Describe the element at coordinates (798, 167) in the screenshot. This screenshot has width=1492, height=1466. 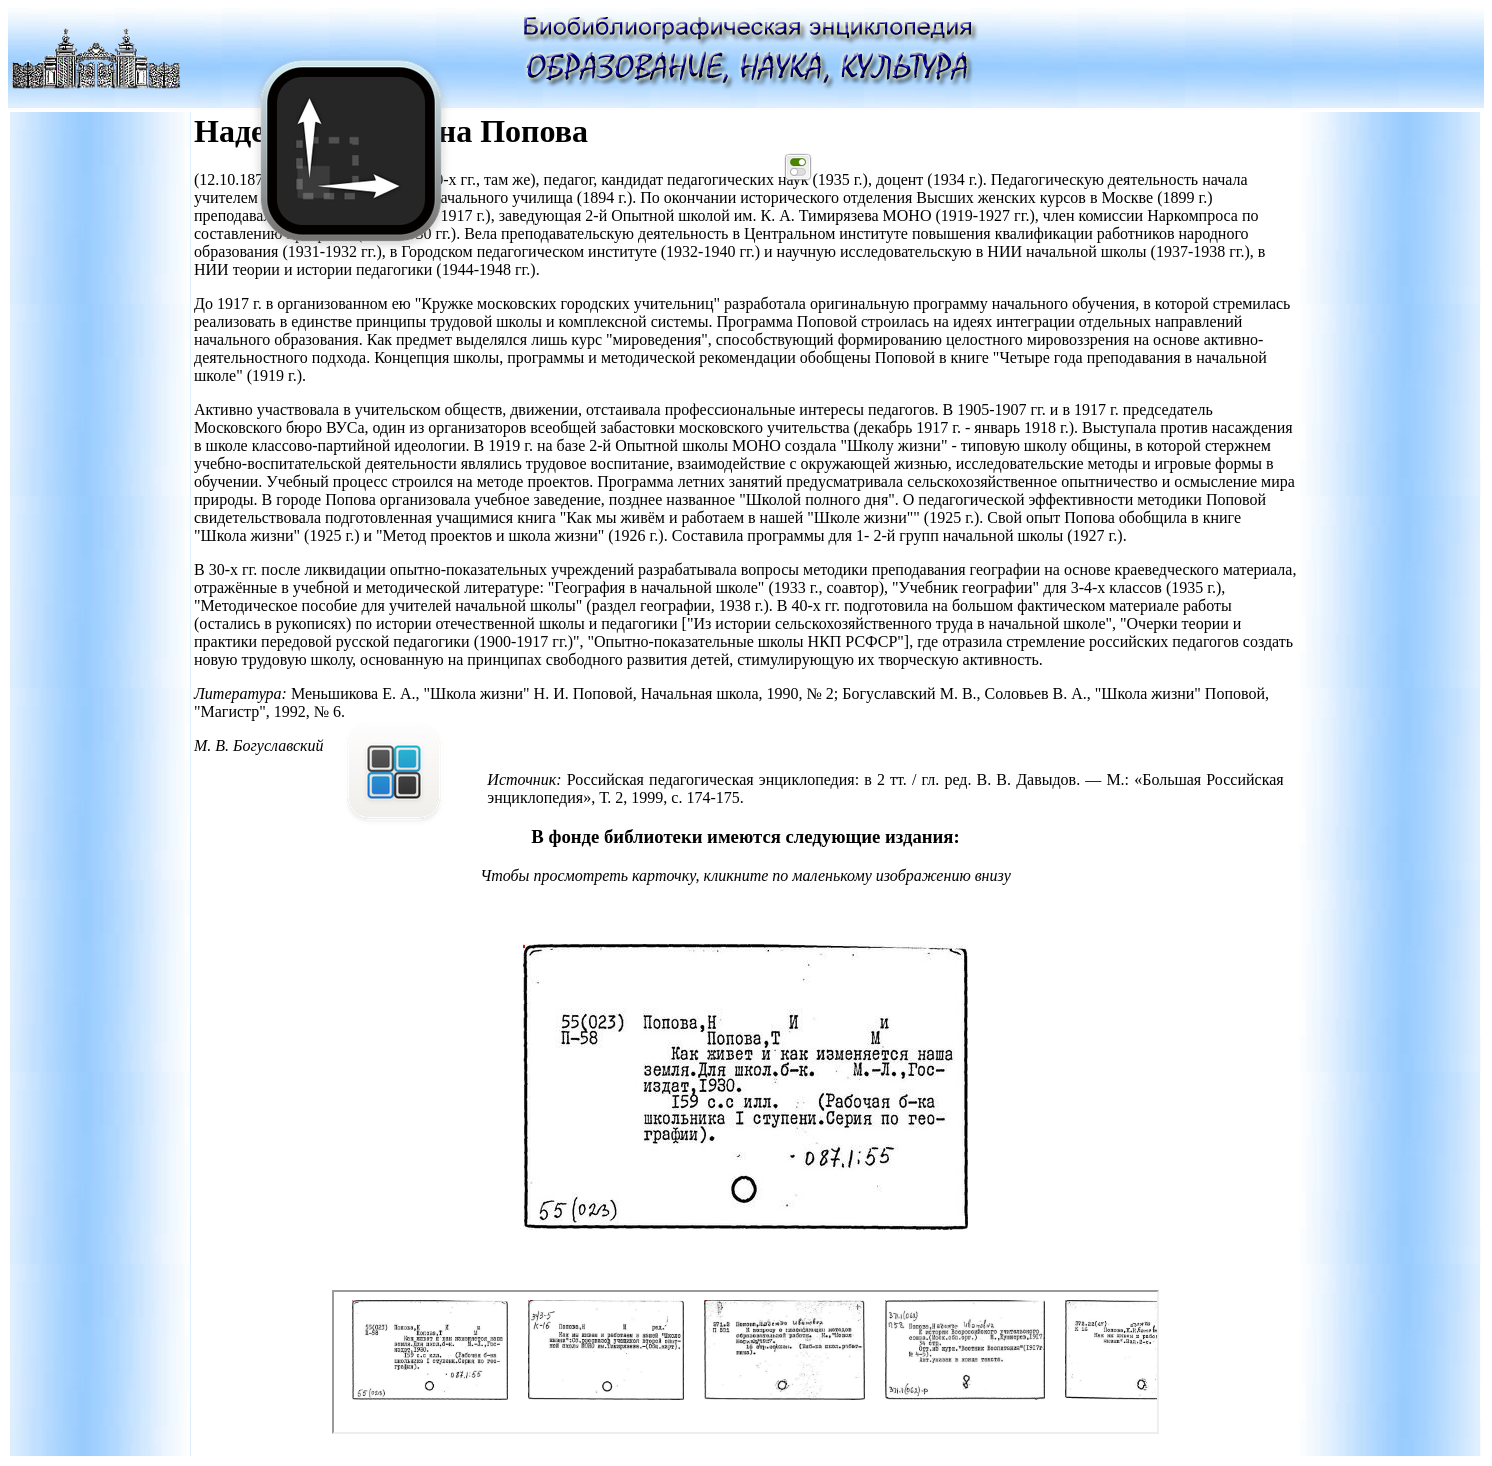
I see `open gnome tweaks settings` at that location.